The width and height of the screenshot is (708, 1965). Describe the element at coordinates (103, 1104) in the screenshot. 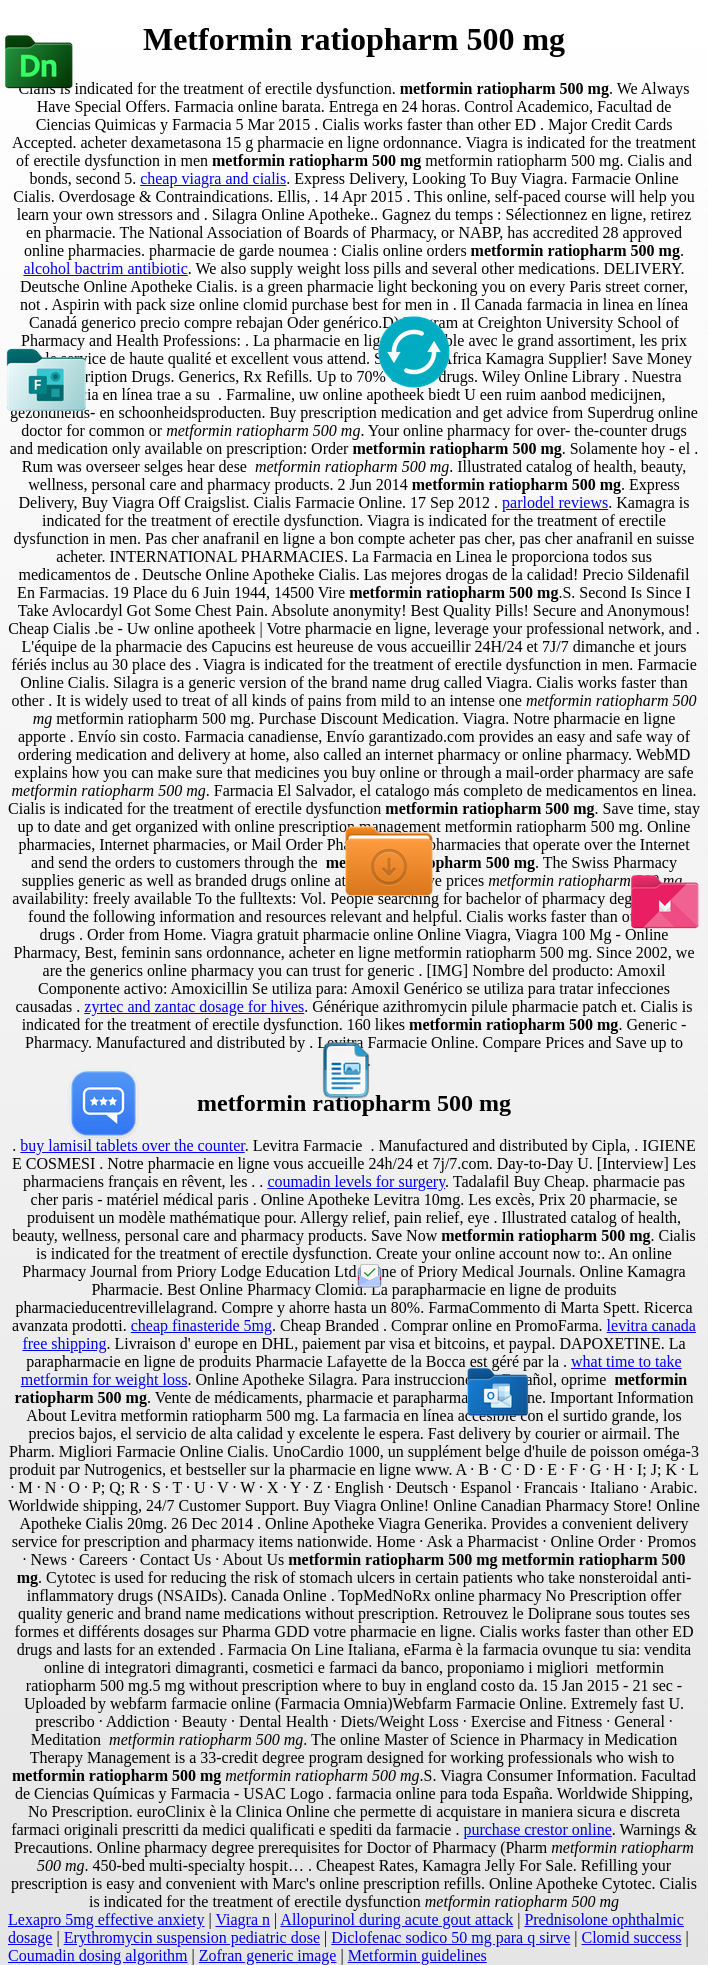

I see `submit feedback or ratings` at that location.